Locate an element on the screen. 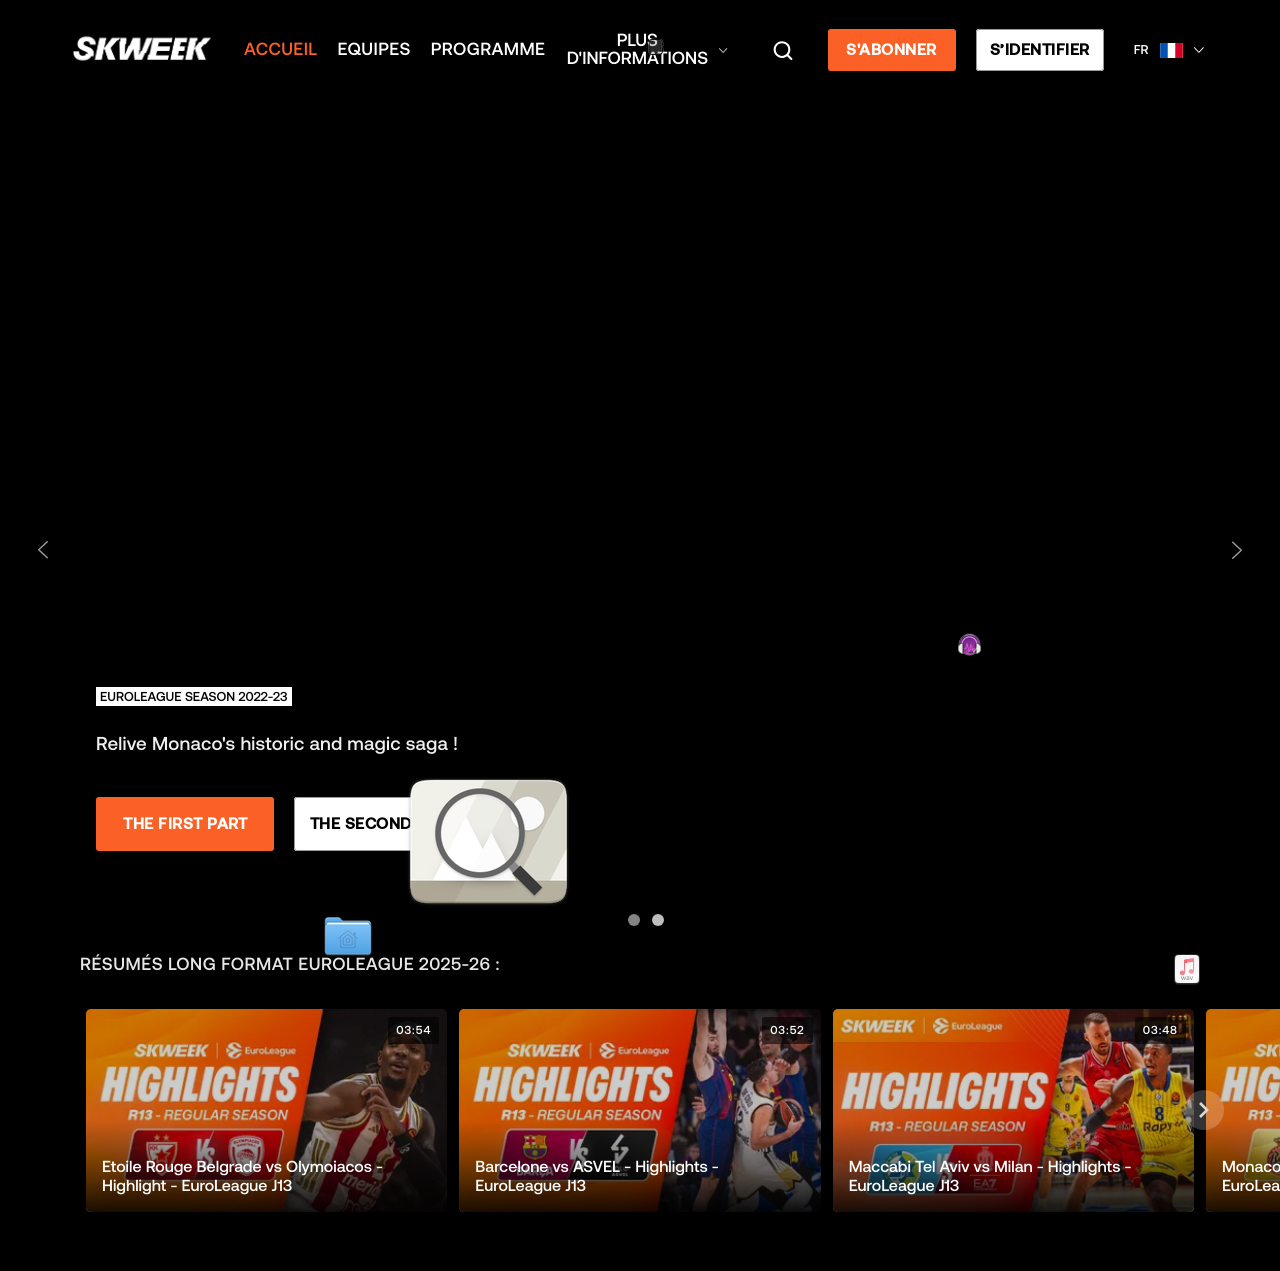 The height and width of the screenshot is (1271, 1280). audio file in wav format is located at coordinates (1187, 969).